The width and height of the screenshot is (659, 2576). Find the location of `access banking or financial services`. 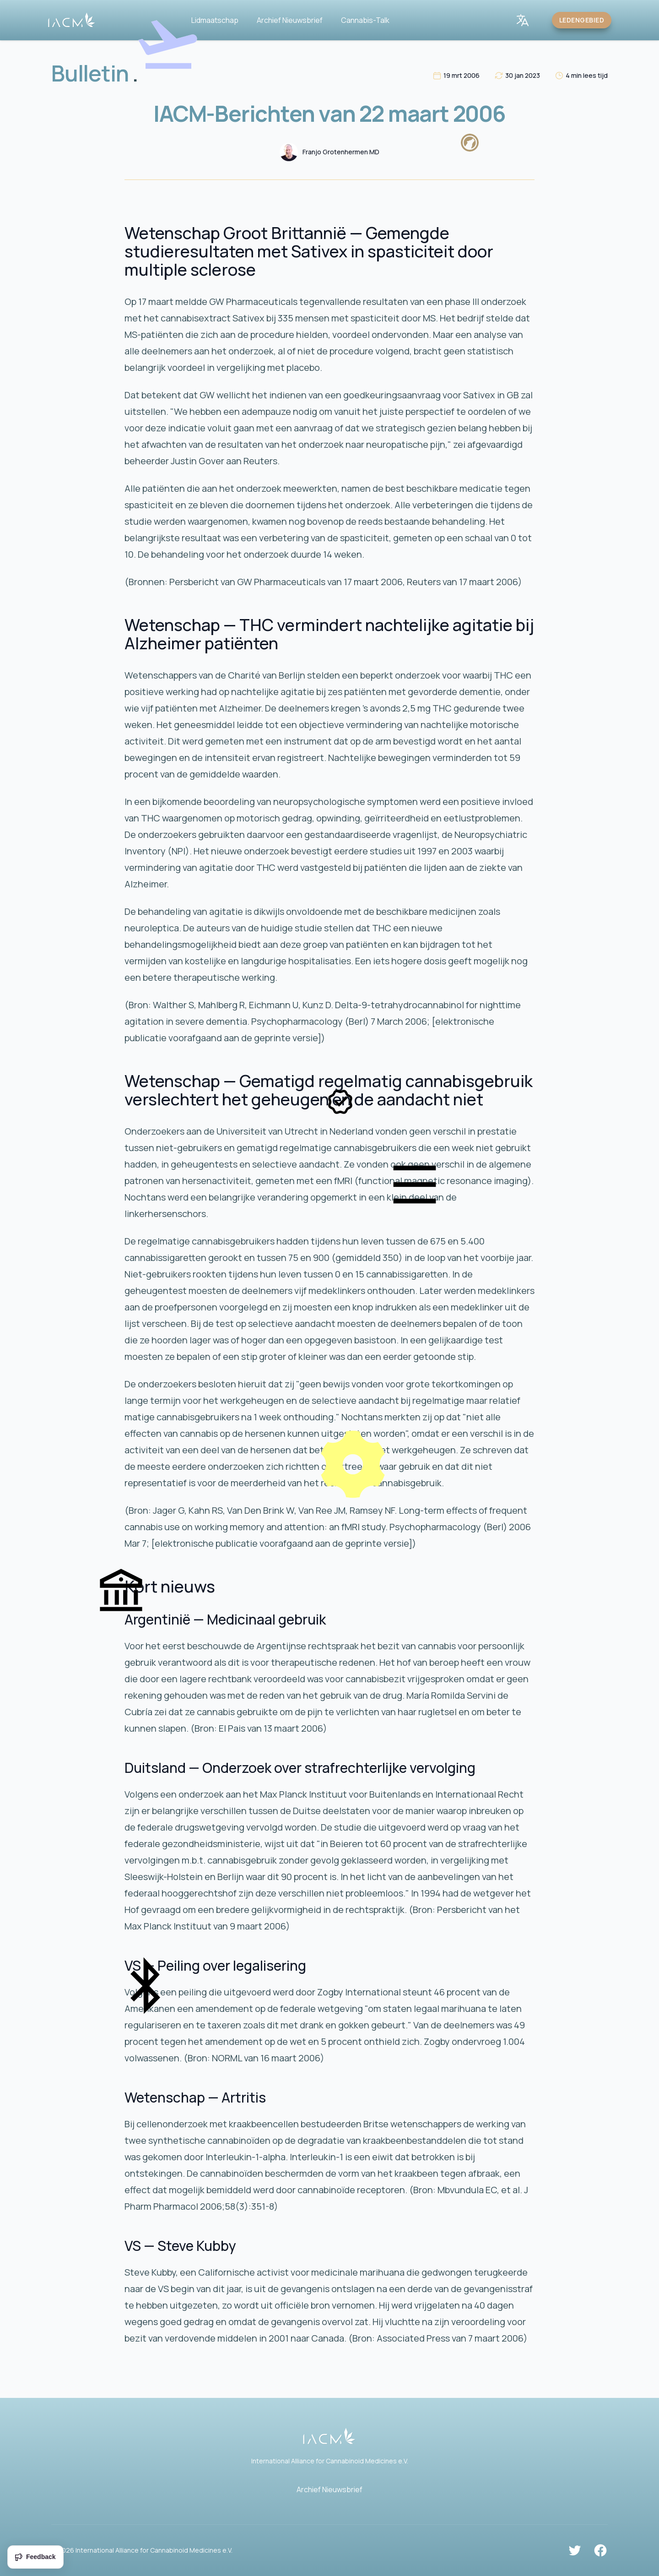

access banking or financial services is located at coordinates (121, 1590).